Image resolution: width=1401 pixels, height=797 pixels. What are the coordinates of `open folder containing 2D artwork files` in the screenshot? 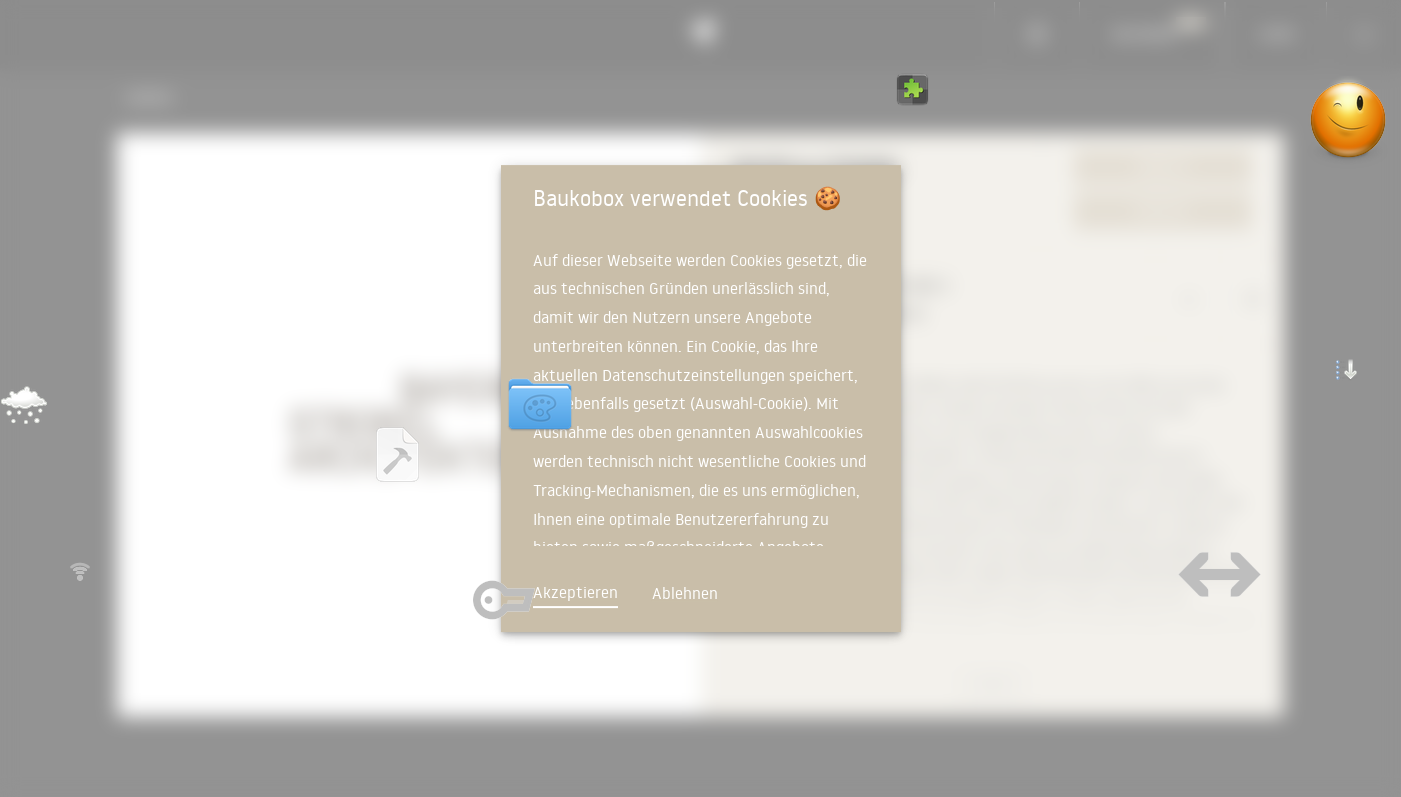 It's located at (540, 404).